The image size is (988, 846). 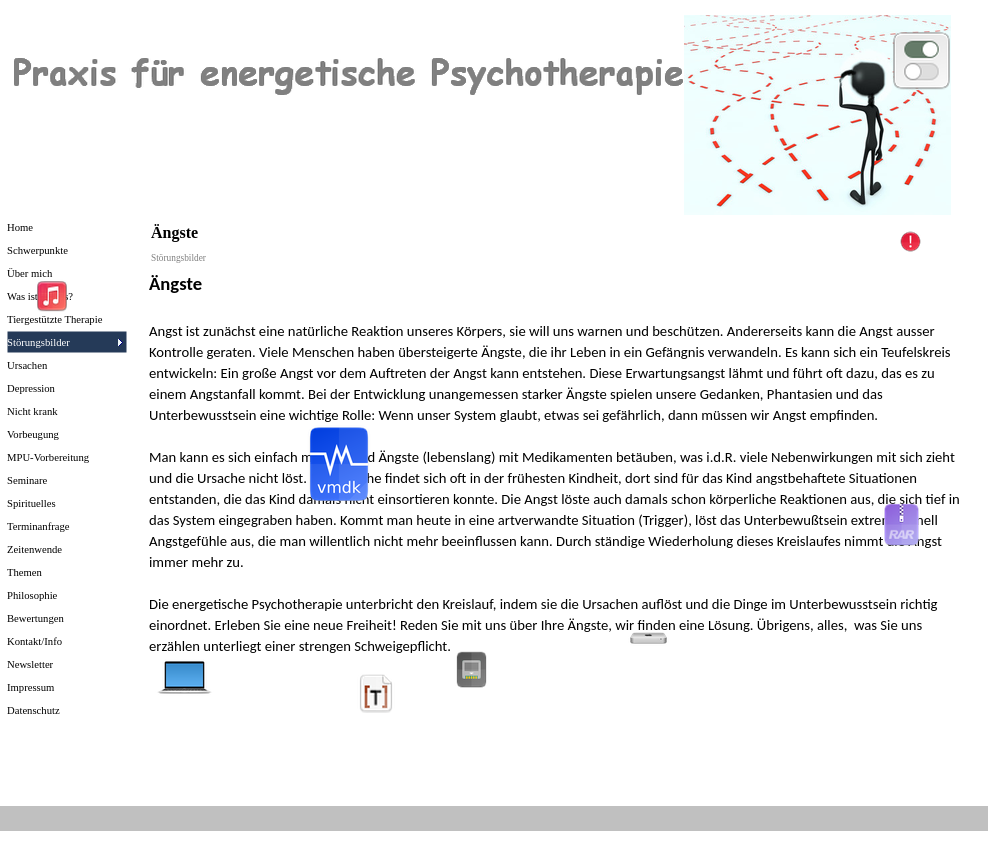 I want to click on represents this macbook device in system settings, so click(x=184, y=672).